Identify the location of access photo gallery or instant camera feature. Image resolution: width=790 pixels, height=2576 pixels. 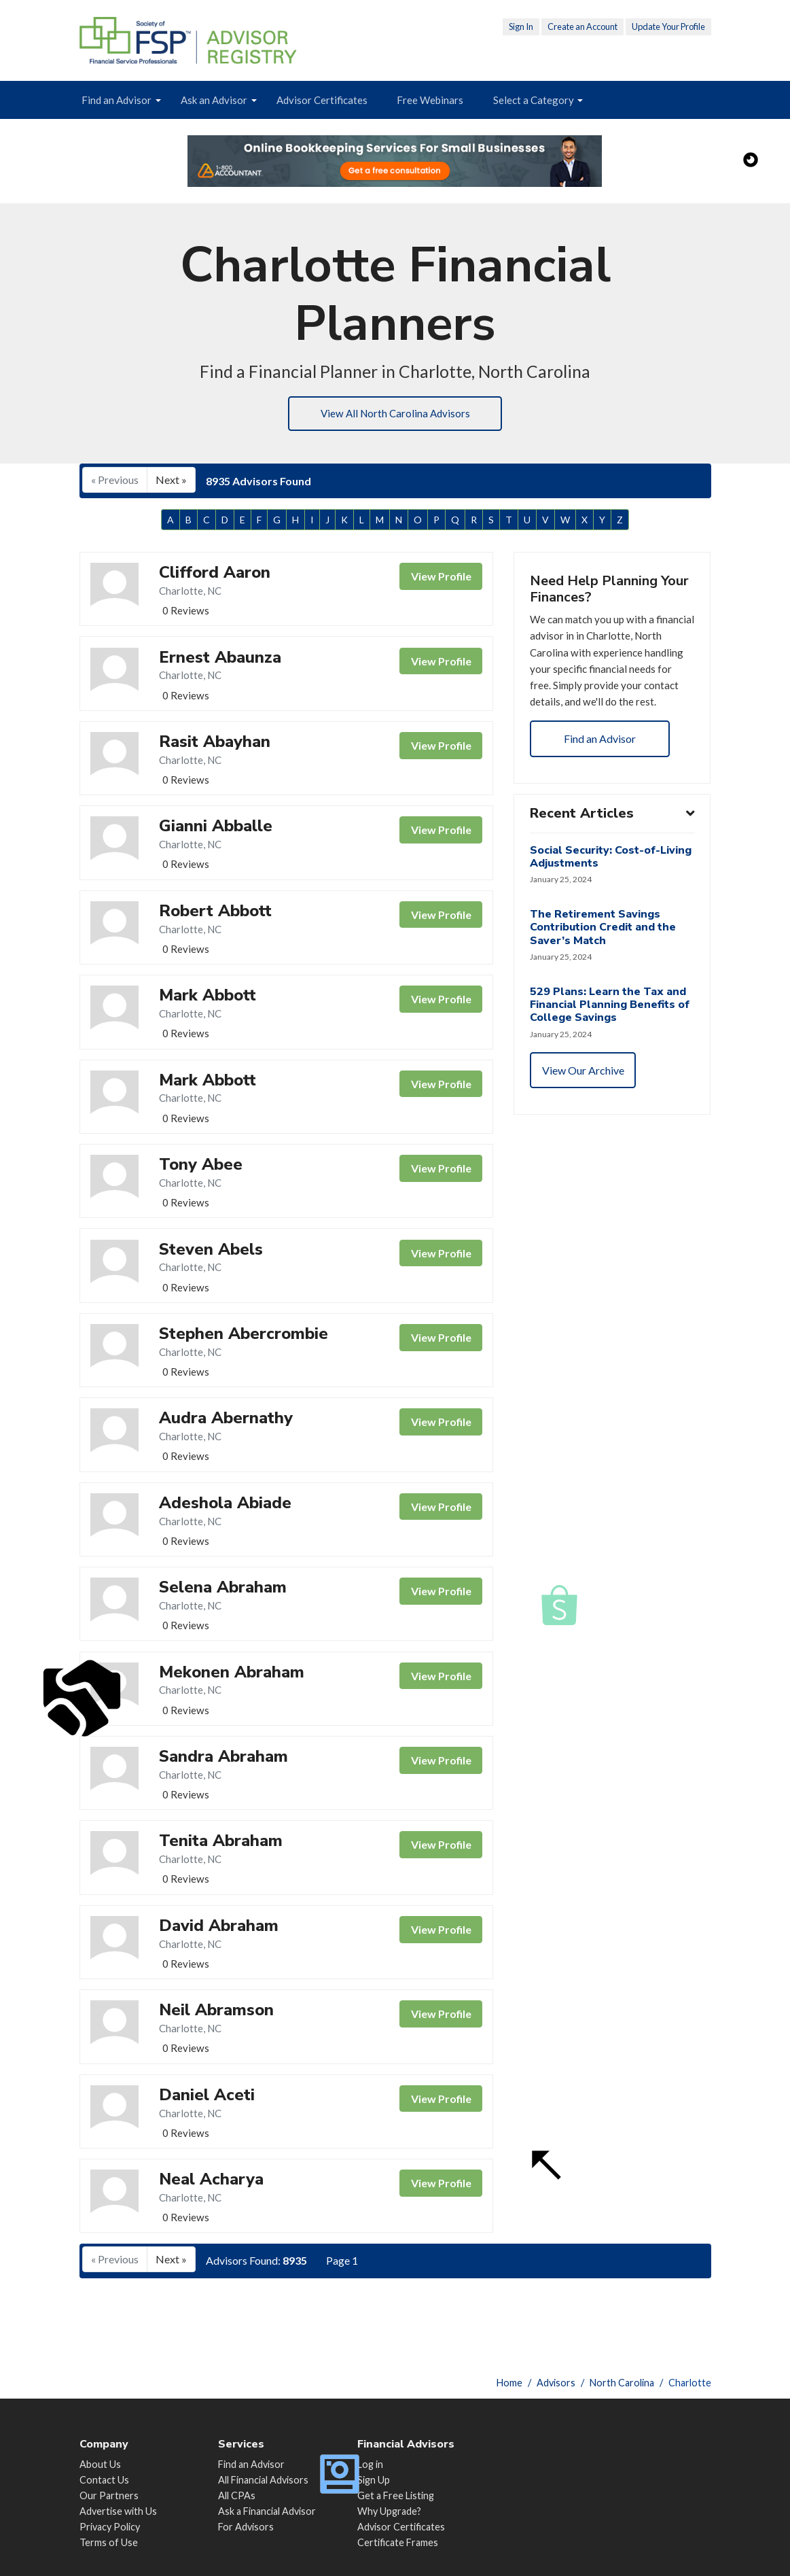
(340, 2474).